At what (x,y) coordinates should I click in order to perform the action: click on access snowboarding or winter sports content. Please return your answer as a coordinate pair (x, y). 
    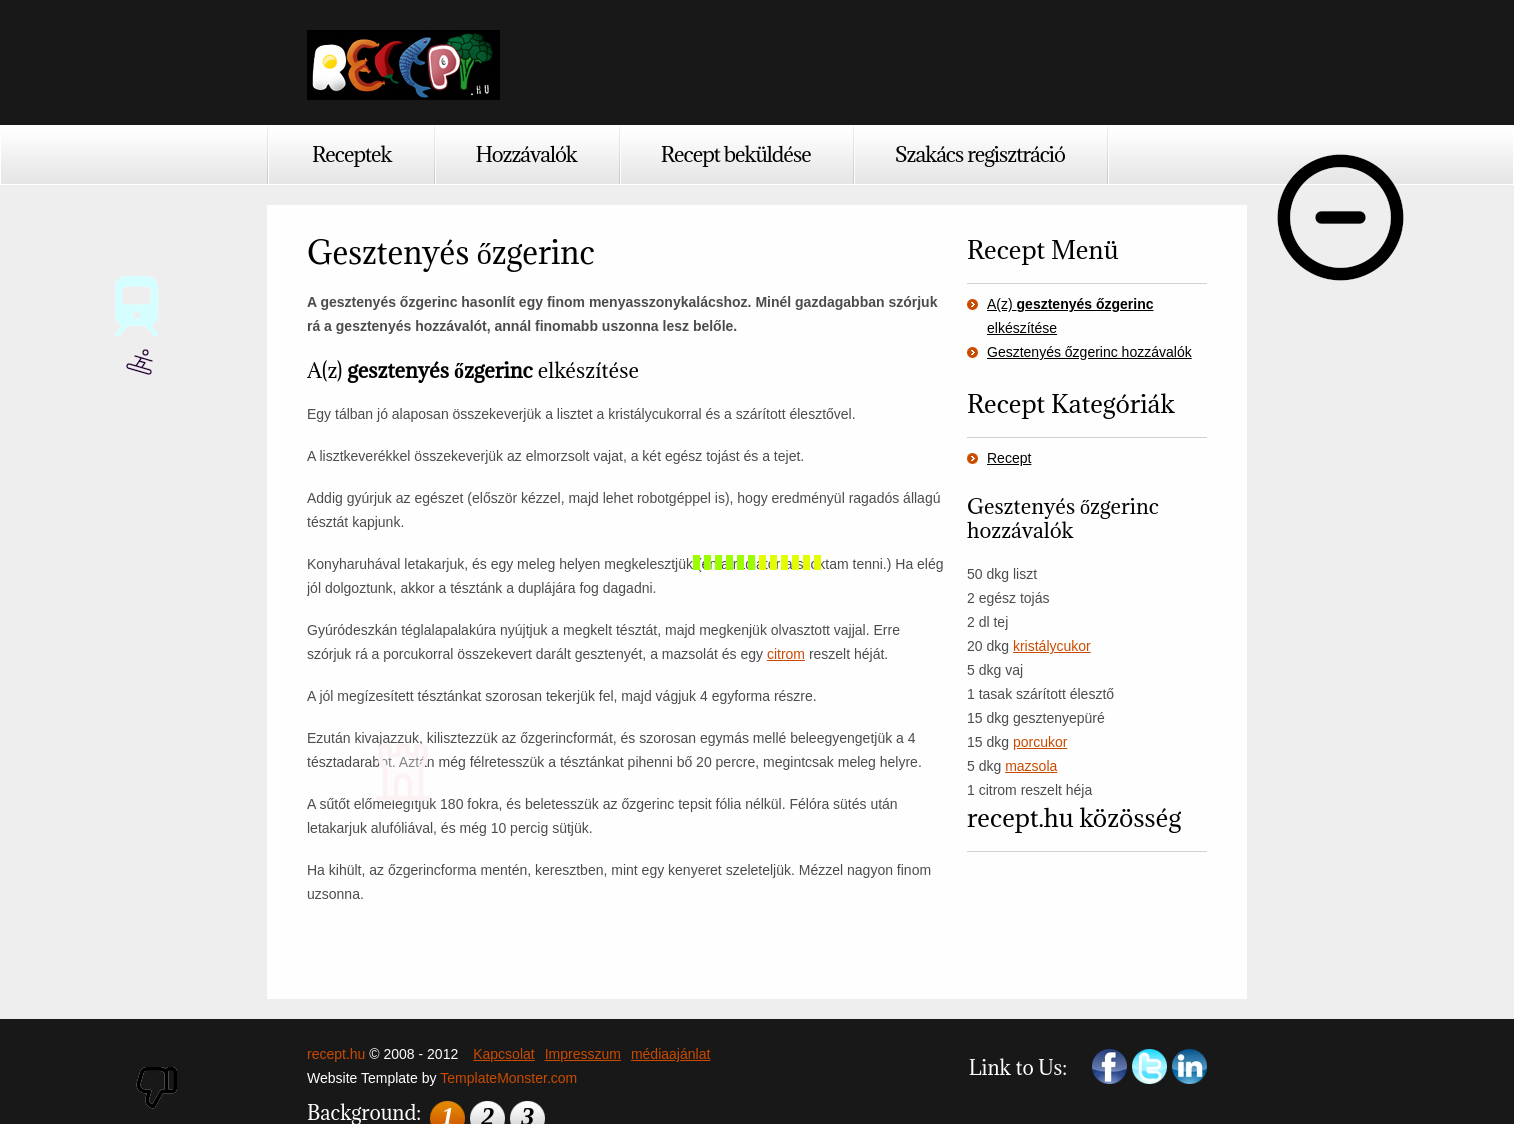
    Looking at the image, I should click on (141, 362).